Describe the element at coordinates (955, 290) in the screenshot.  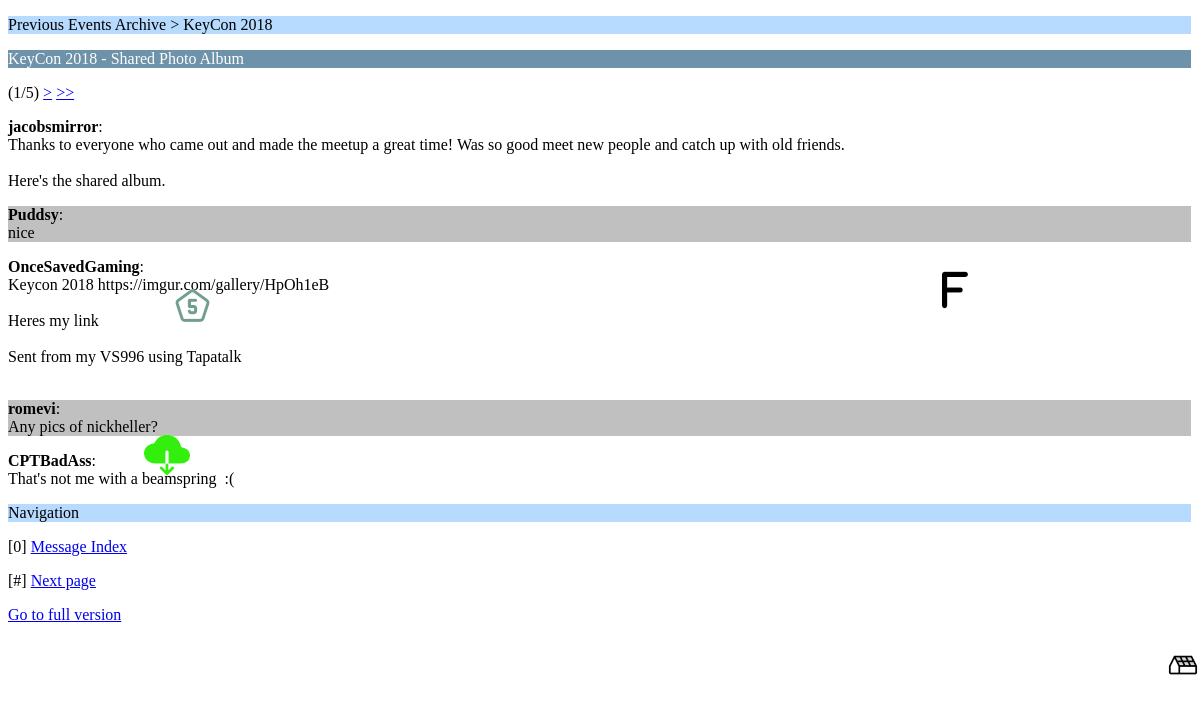
I see `indicates items starting with the letter F` at that location.